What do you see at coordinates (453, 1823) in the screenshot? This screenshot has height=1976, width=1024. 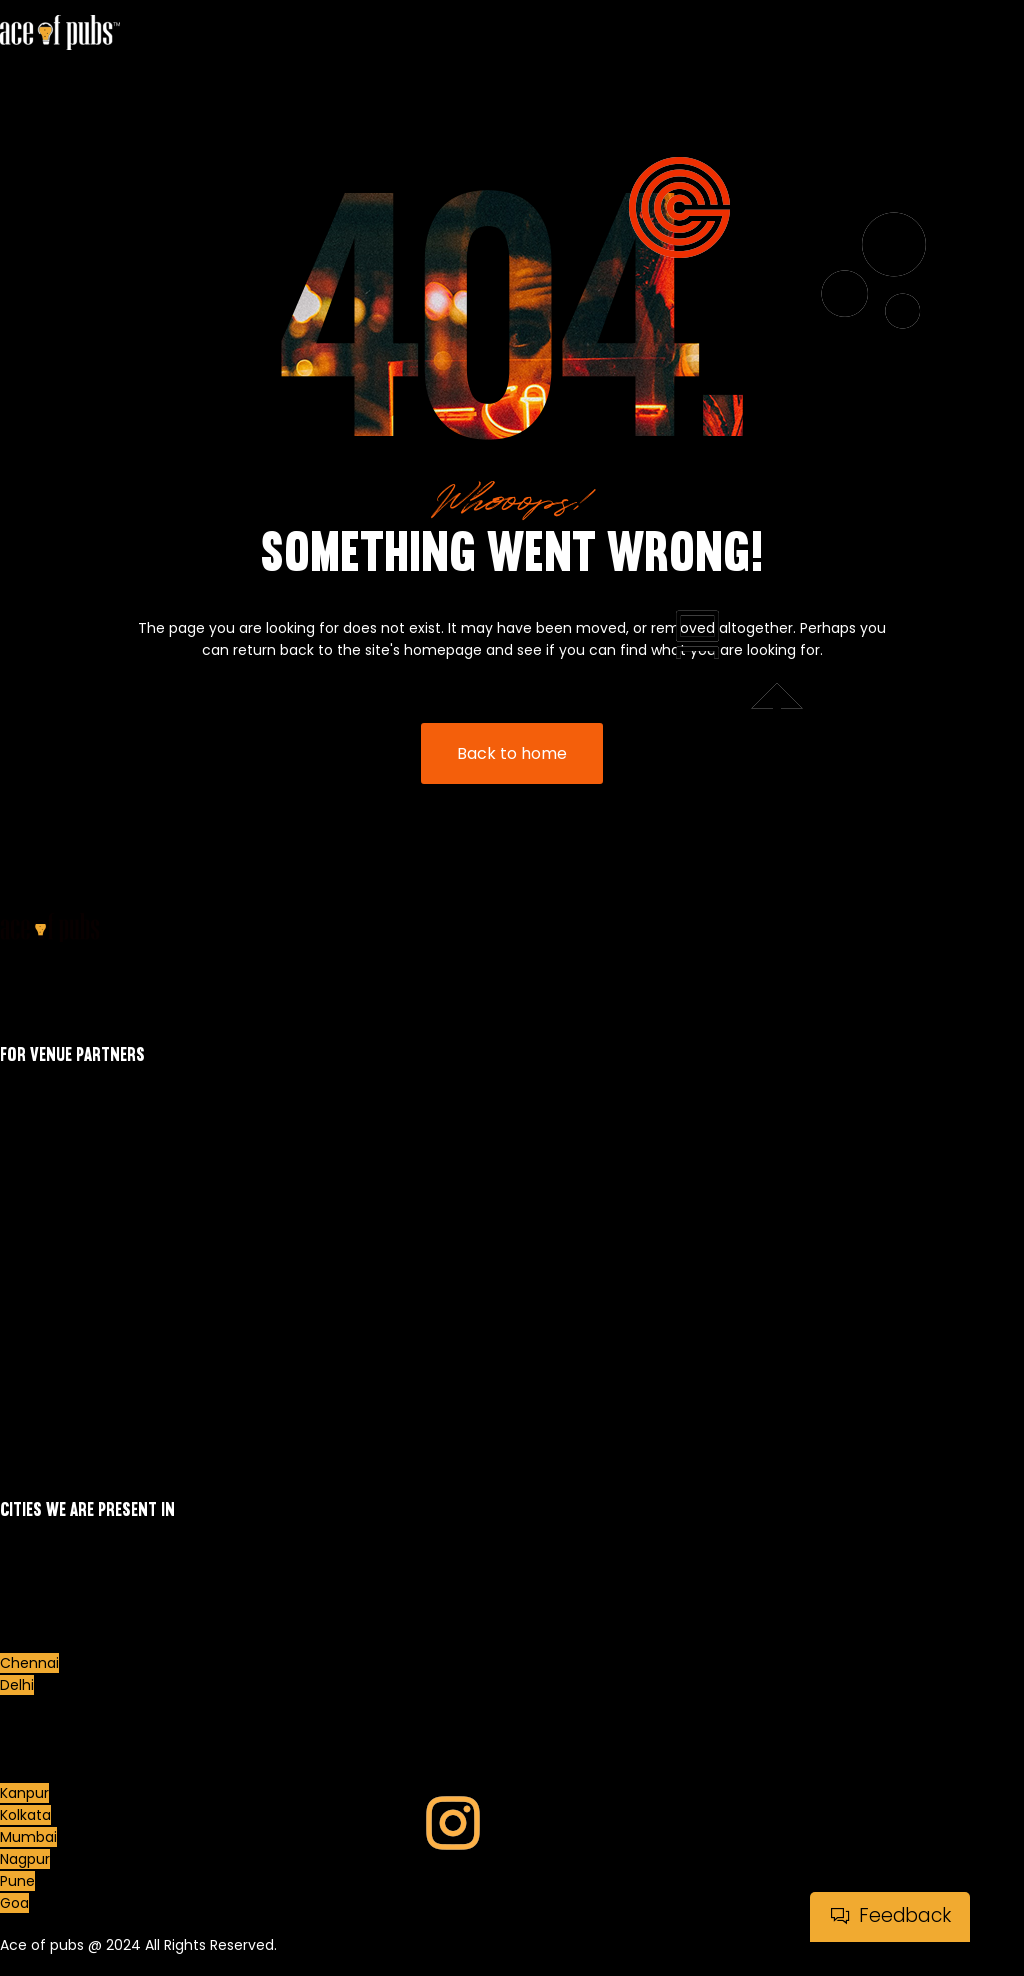 I see `open Instagram app` at bounding box center [453, 1823].